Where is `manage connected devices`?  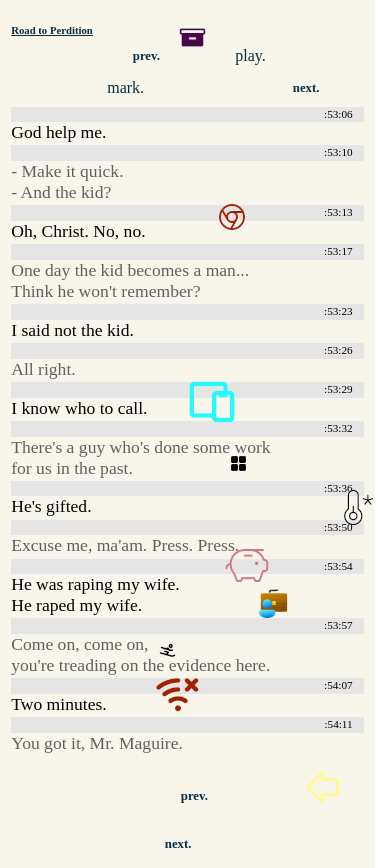 manage connected devices is located at coordinates (212, 402).